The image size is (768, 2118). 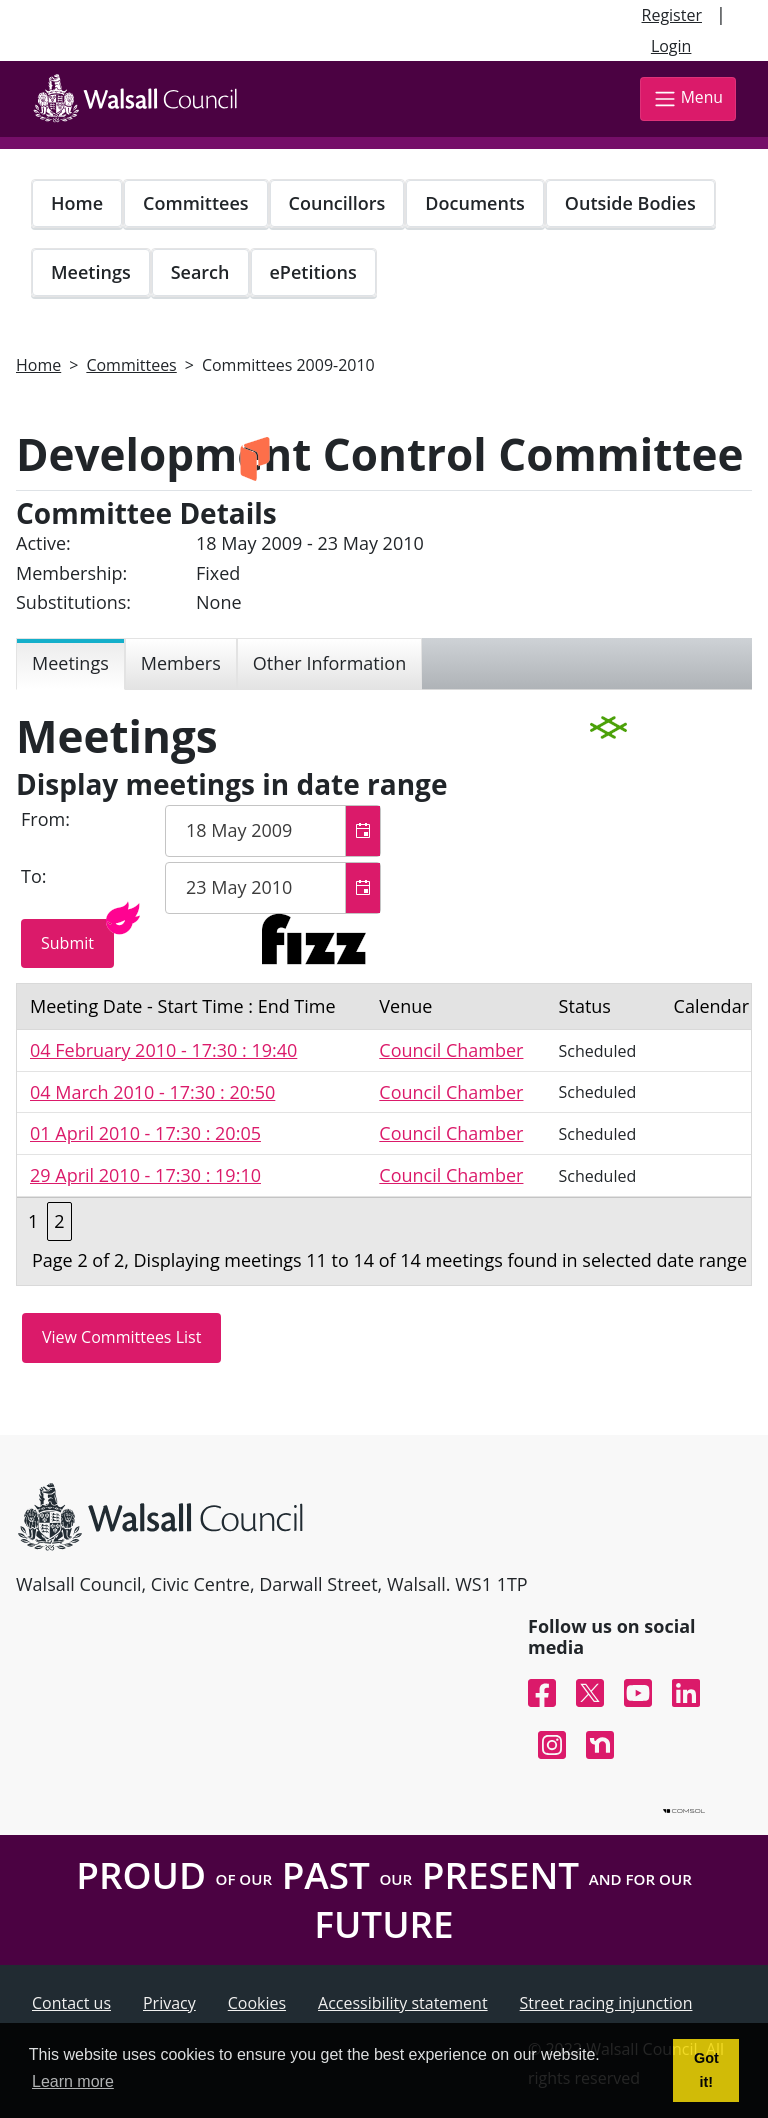 I want to click on fizz app or service logo, so click(x=314, y=939).